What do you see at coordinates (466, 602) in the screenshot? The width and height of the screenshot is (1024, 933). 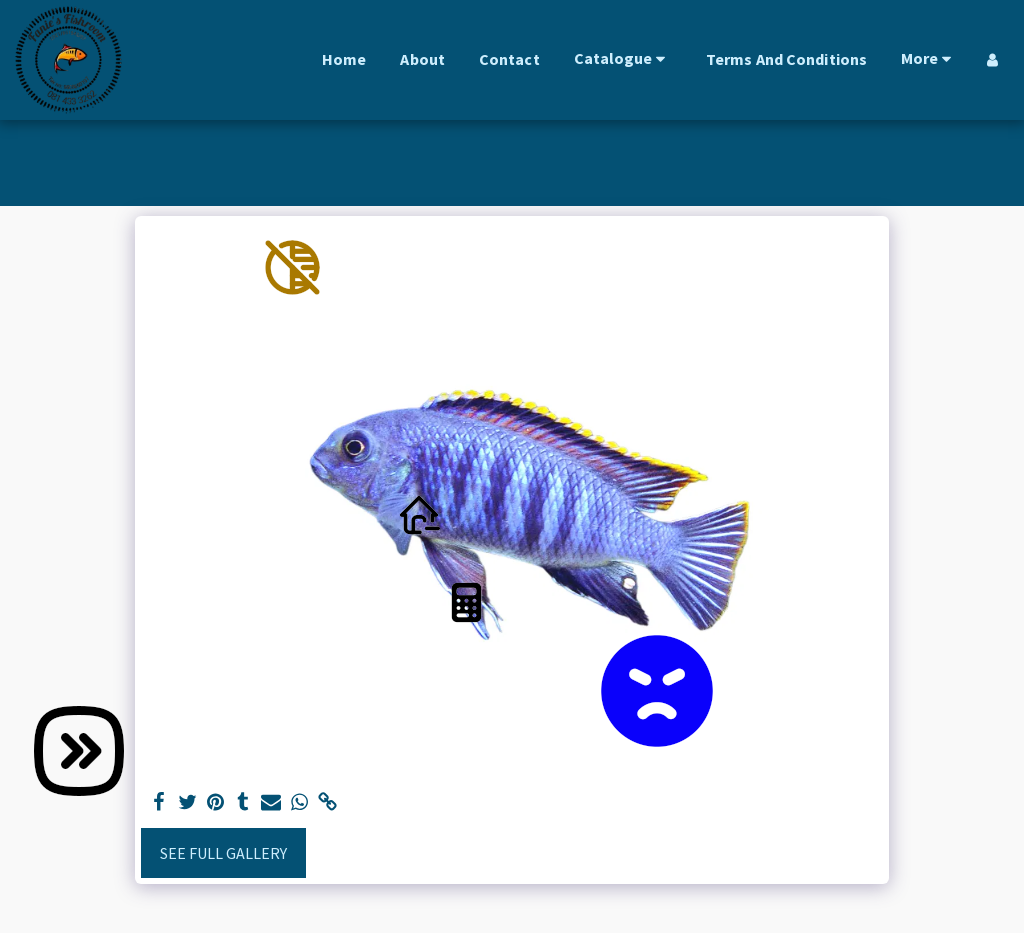 I see `open the calculator app` at bounding box center [466, 602].